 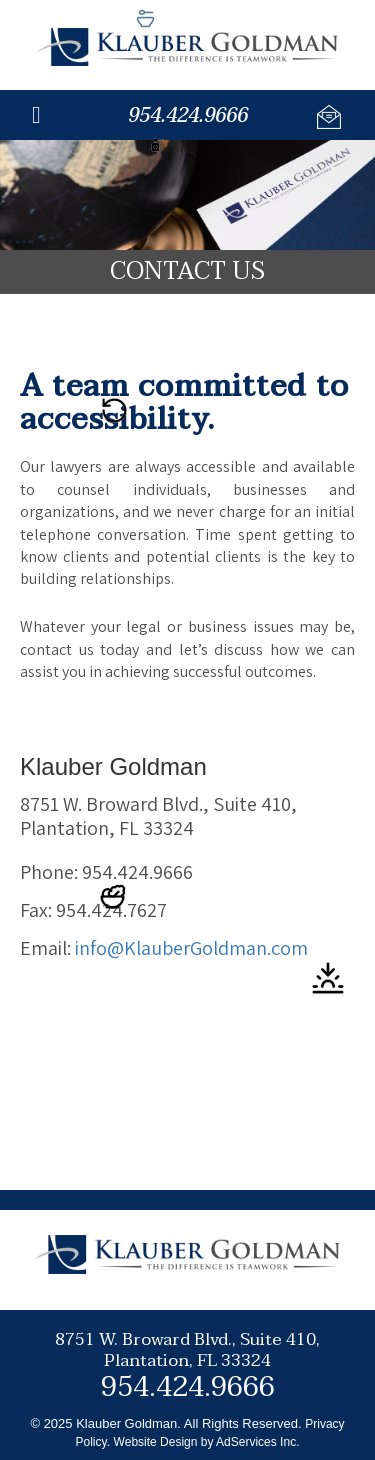 What do you see at coordinates (112, 896) in the screenshot?
I see `browse healthy food options` at bounding box center [112, 896].